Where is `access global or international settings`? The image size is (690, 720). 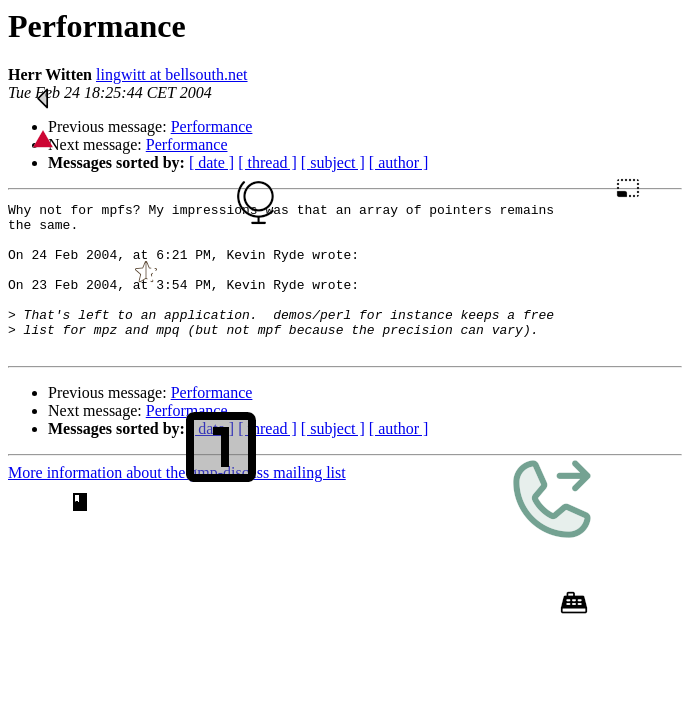 access global or international settings is located at coordinates (257, 201).